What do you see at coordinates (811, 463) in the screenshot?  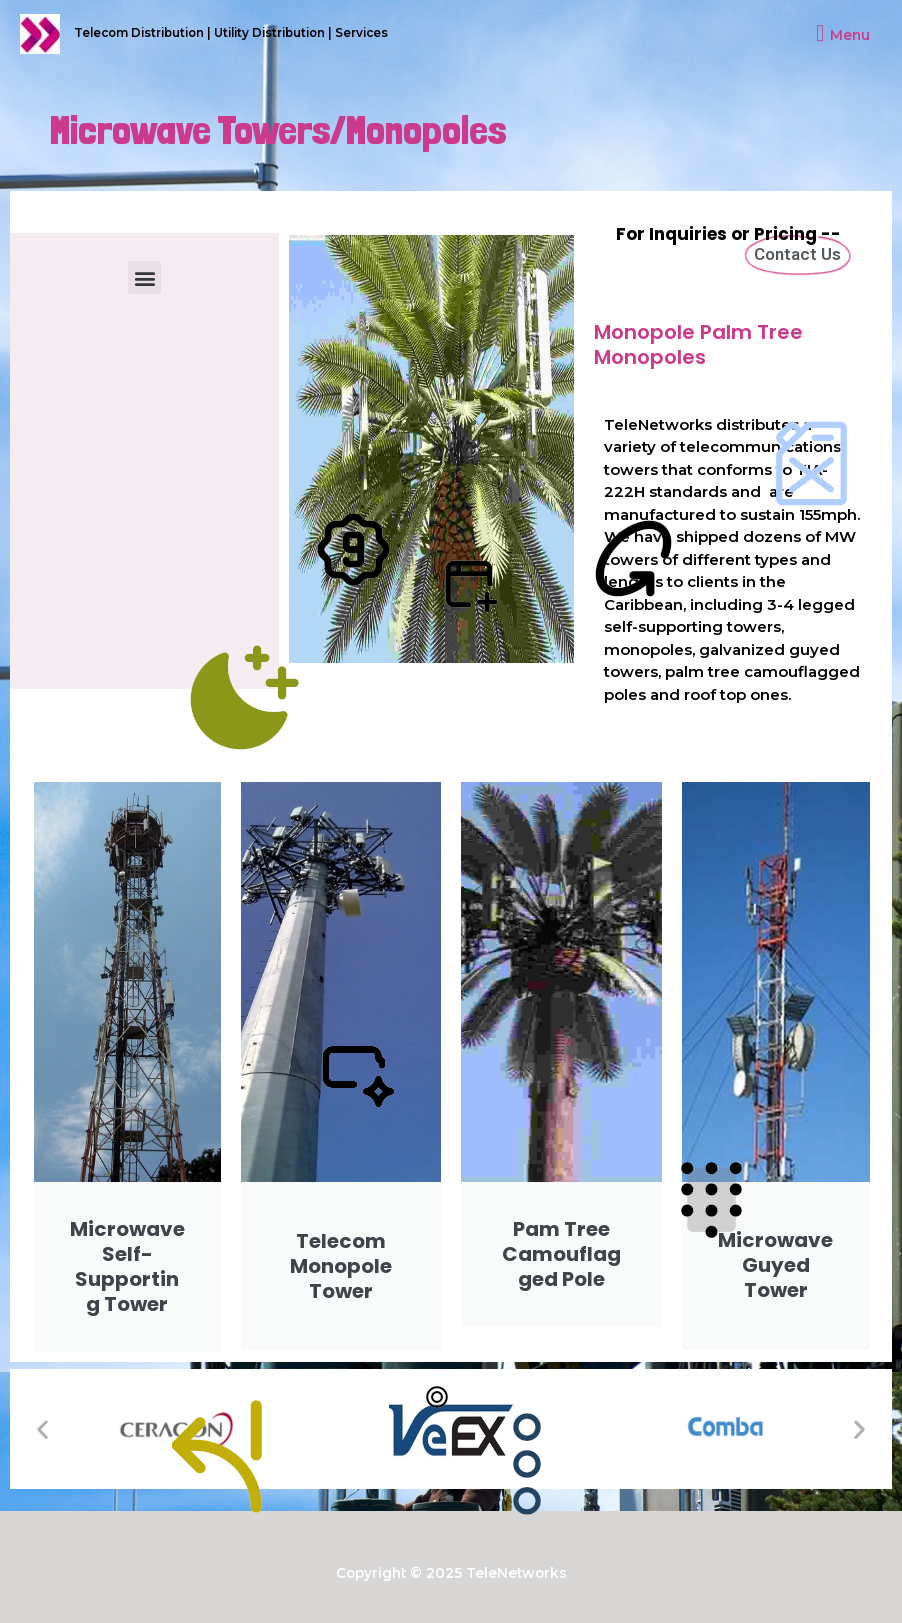 I see `indicates fuel or gas-related settings` at bounding box center [811, 463].